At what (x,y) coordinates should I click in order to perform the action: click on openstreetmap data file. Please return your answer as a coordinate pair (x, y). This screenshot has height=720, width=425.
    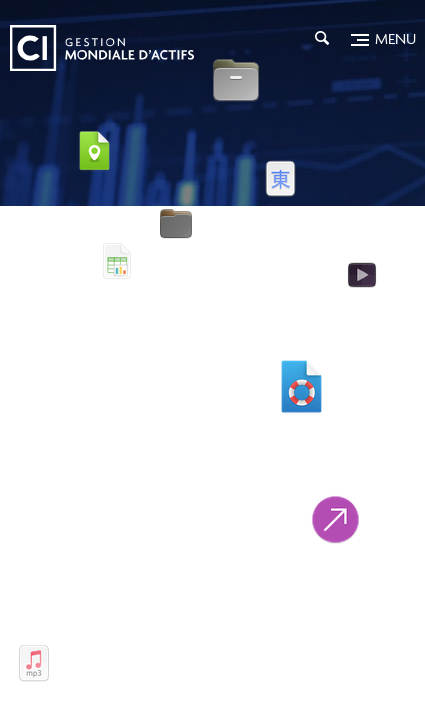
    Looking at the image, I should click on (94, 151).